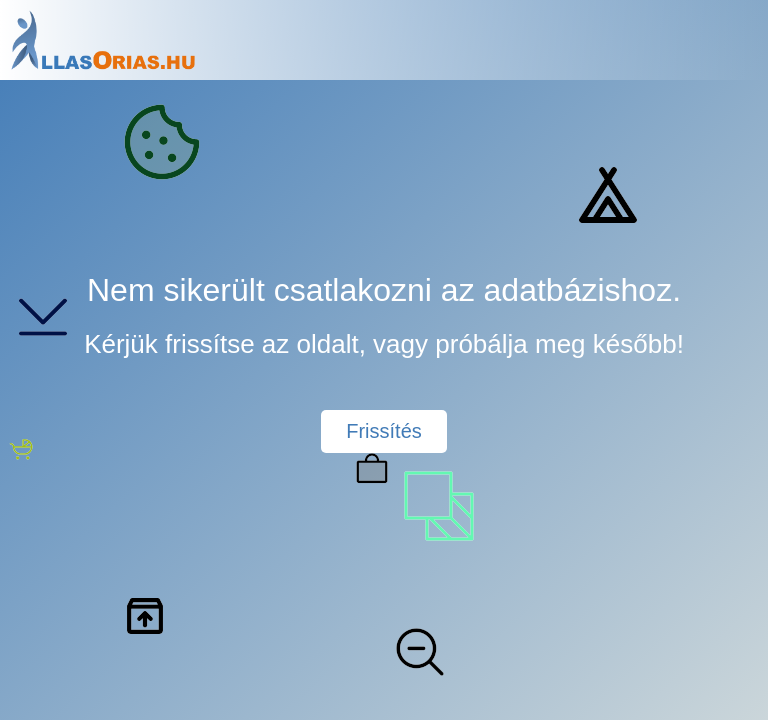  What do you see at coordinates (21, 448) in the screenshot?
I see `access baby or parenting-related features` at bounding box center [21, 448].